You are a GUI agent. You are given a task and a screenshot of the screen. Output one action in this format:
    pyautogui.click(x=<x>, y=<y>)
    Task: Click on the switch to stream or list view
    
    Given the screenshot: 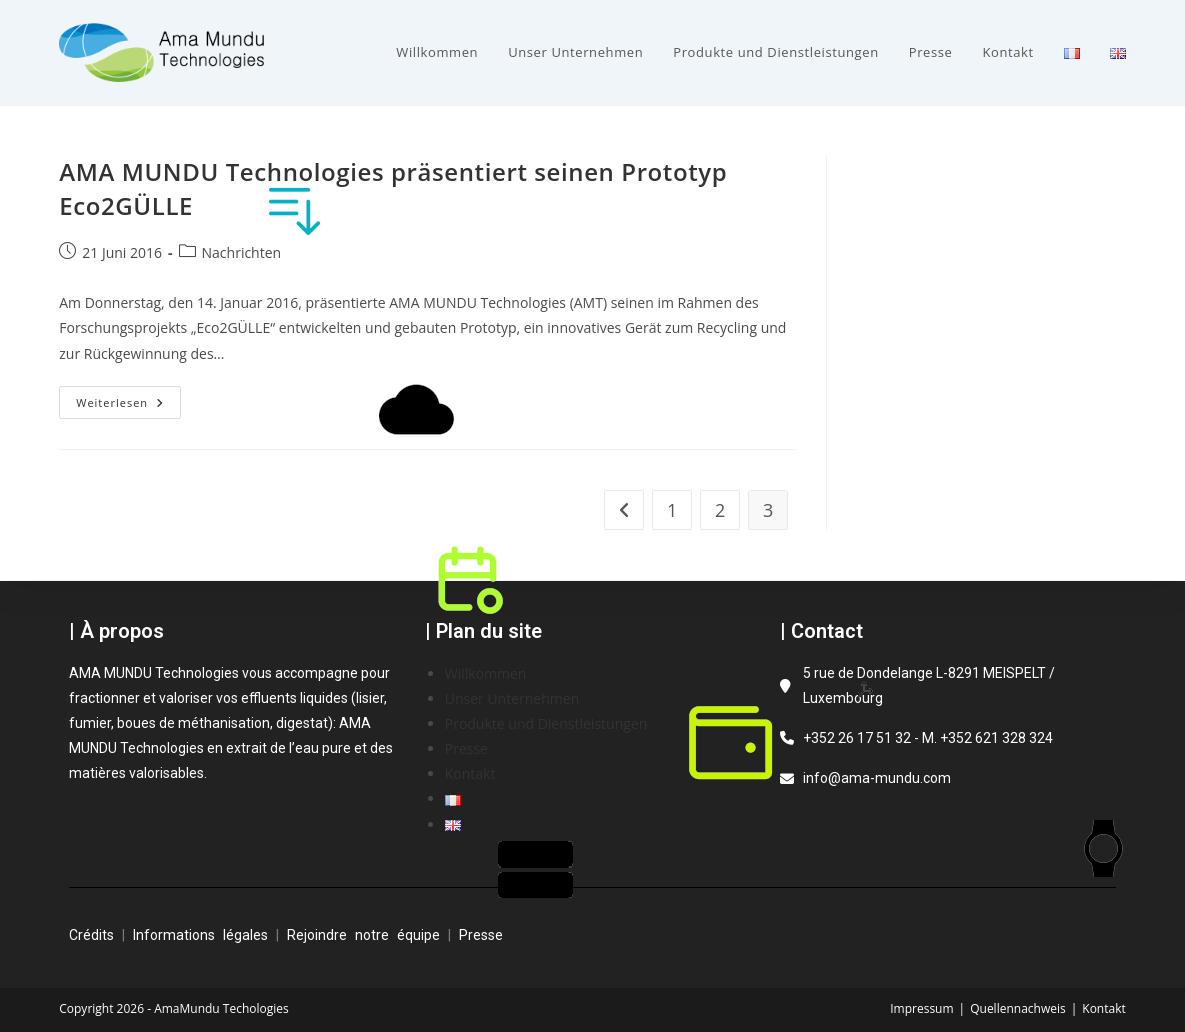 What is the action you would take?
    pyautogui.click(x=533, y=872)
    